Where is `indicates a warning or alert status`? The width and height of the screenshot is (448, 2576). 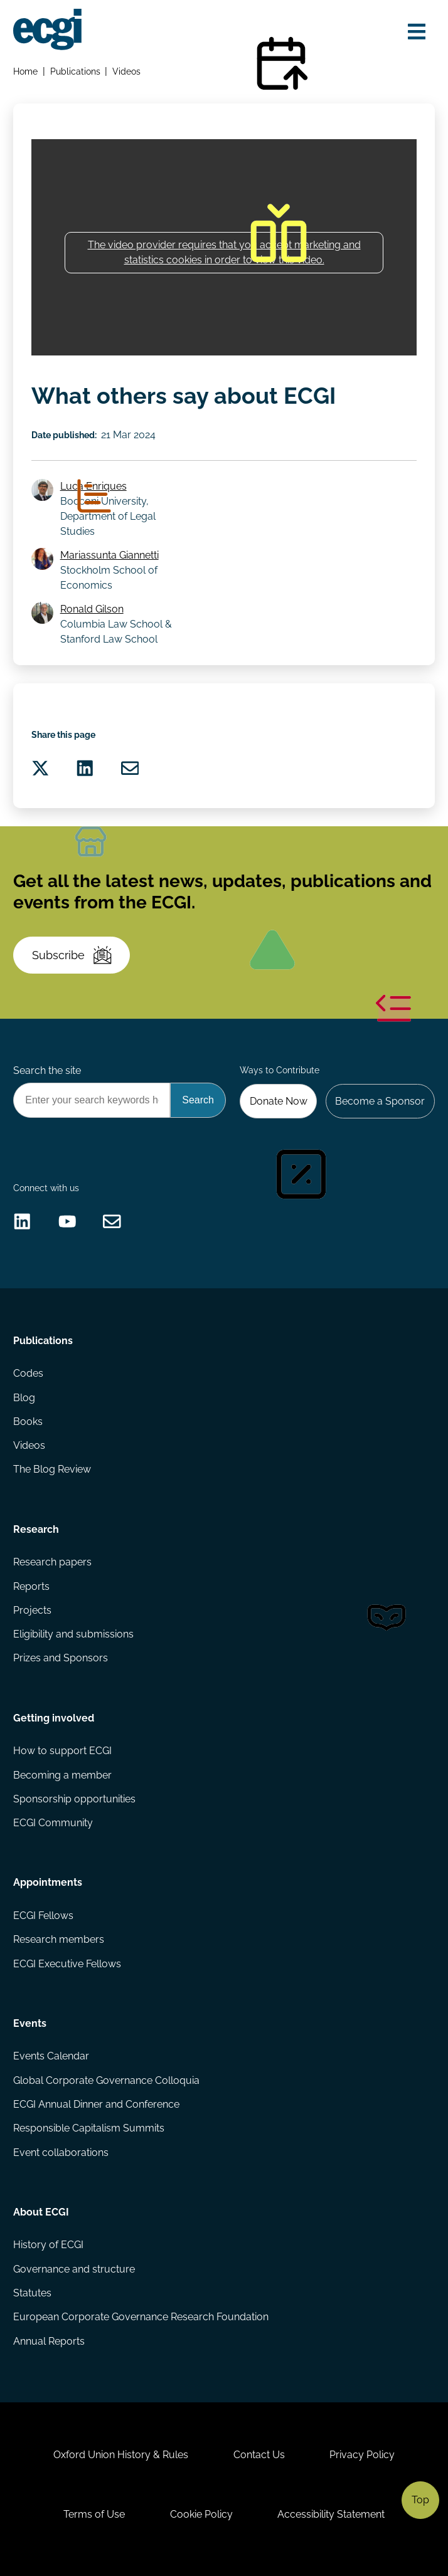
indicates a warning or alert status is located at coordinates (272, 951).